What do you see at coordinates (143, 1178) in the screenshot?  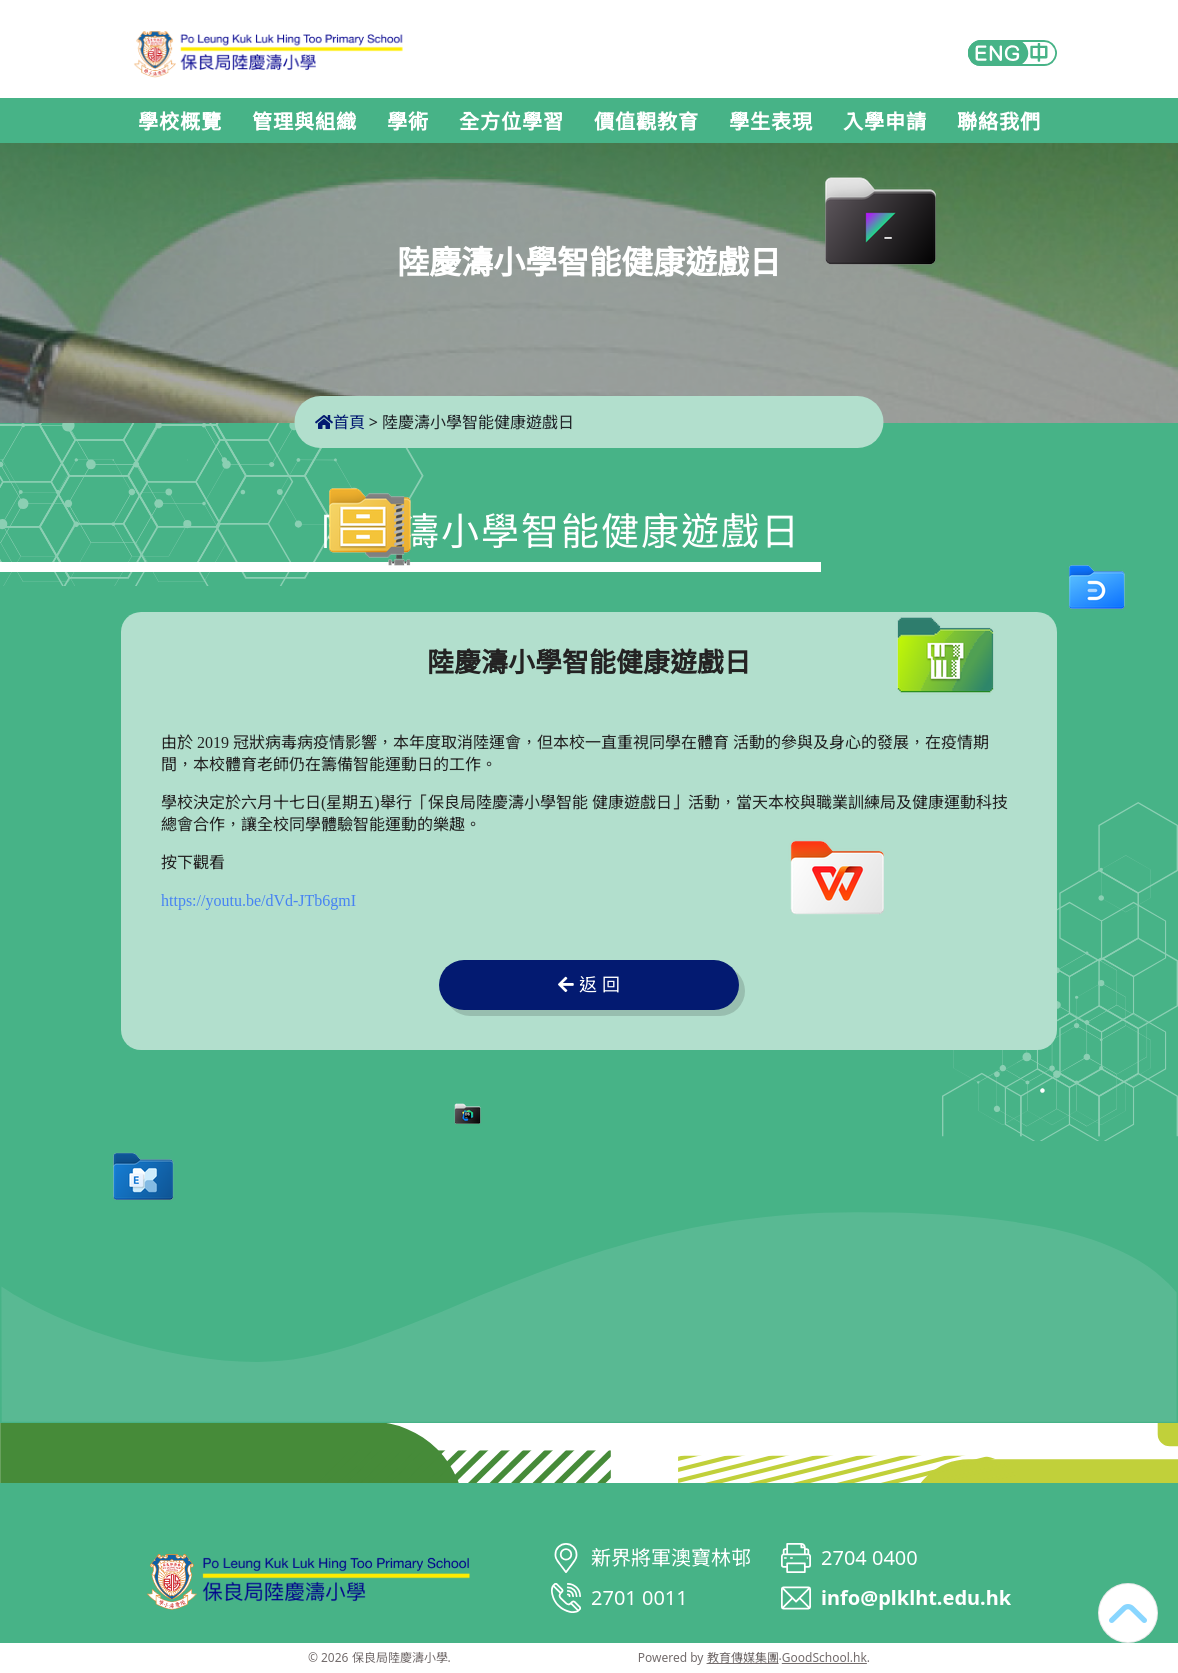 I see `open microsoft exchange folder` at bounding box center [143, 1178].